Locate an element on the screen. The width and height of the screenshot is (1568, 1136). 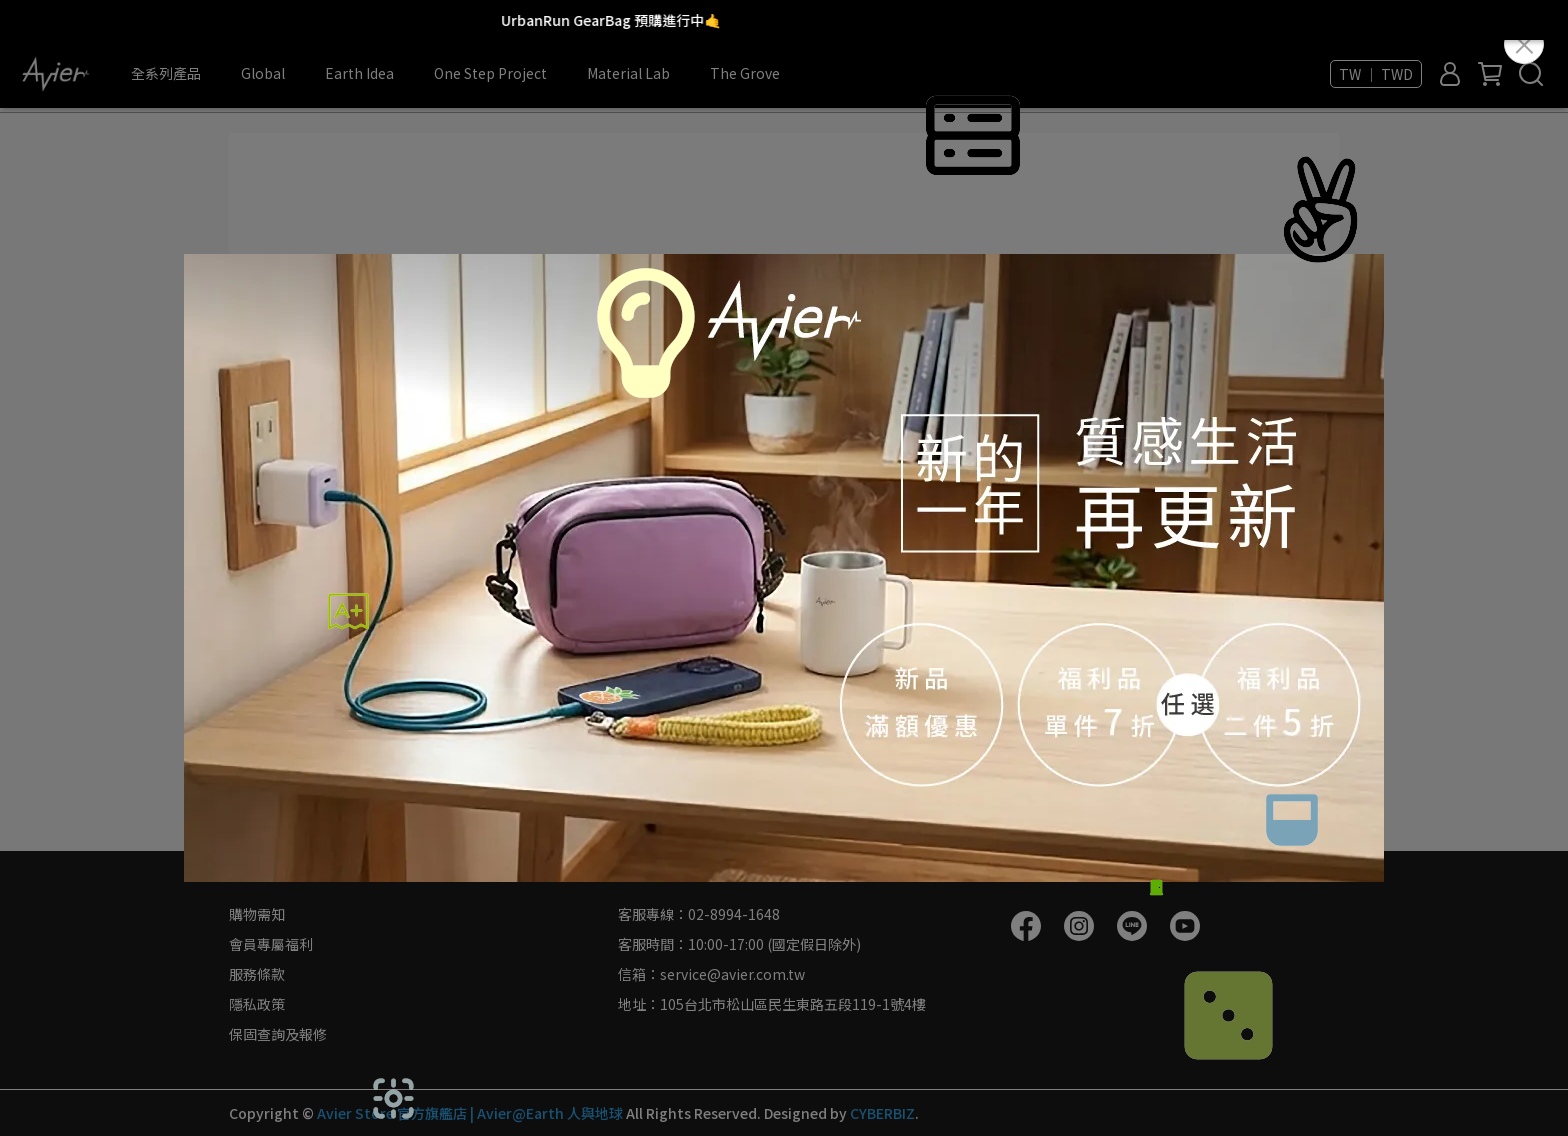
access server settings or configuration is located at coordinates (973, 137).